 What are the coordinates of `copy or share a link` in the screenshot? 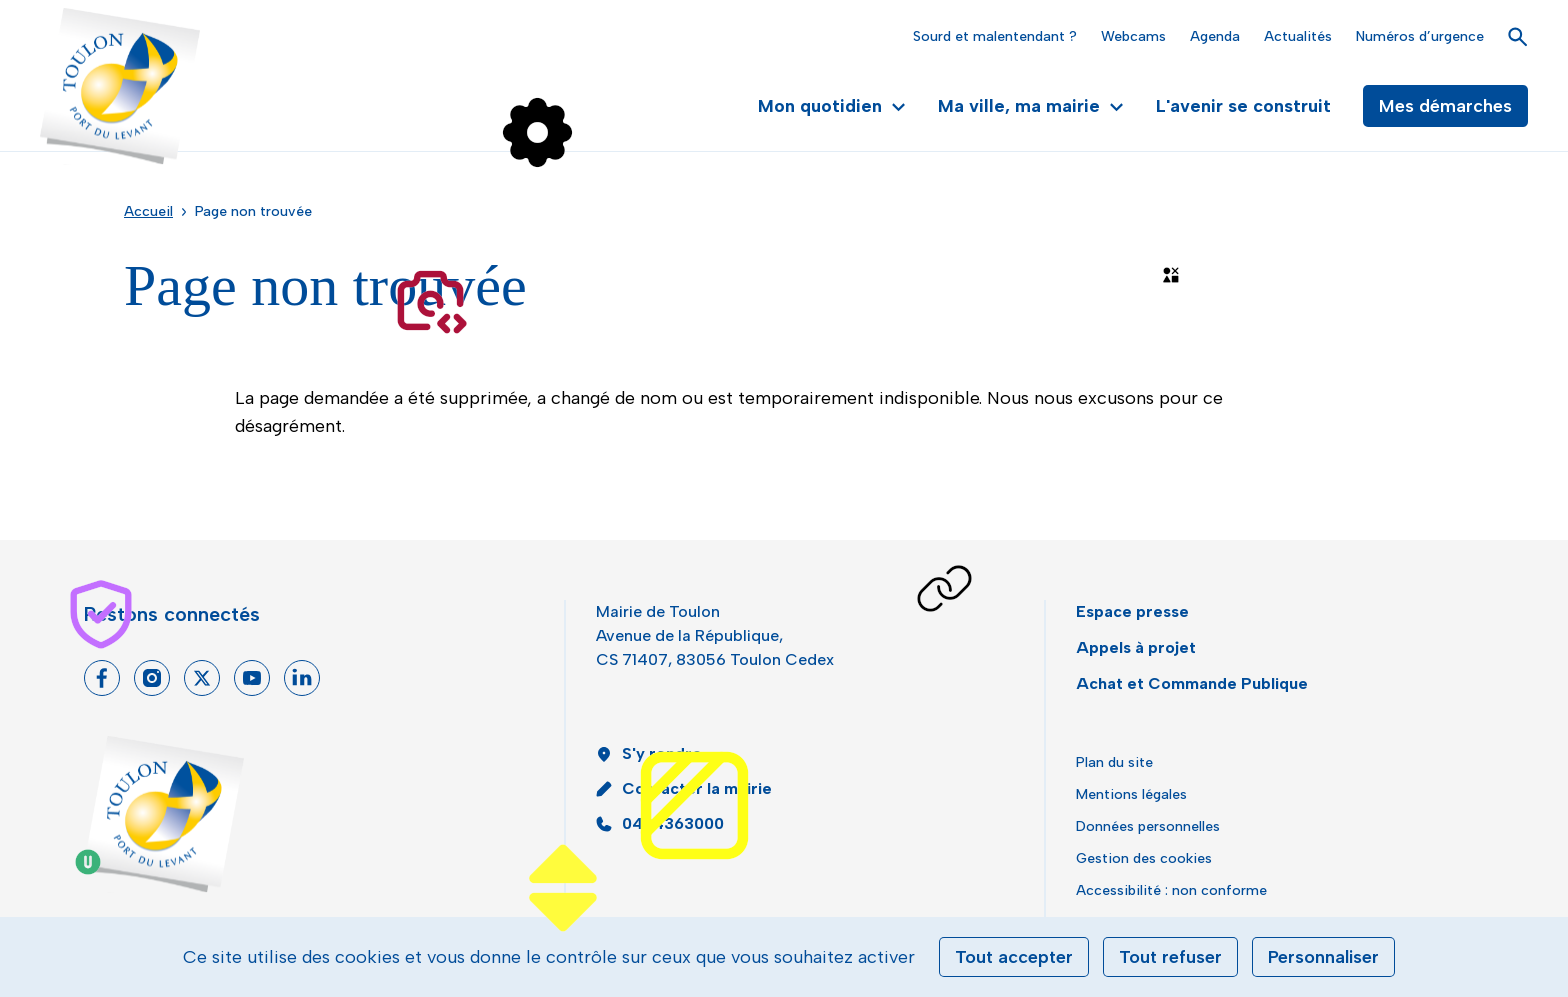 It's located at (944, 588).